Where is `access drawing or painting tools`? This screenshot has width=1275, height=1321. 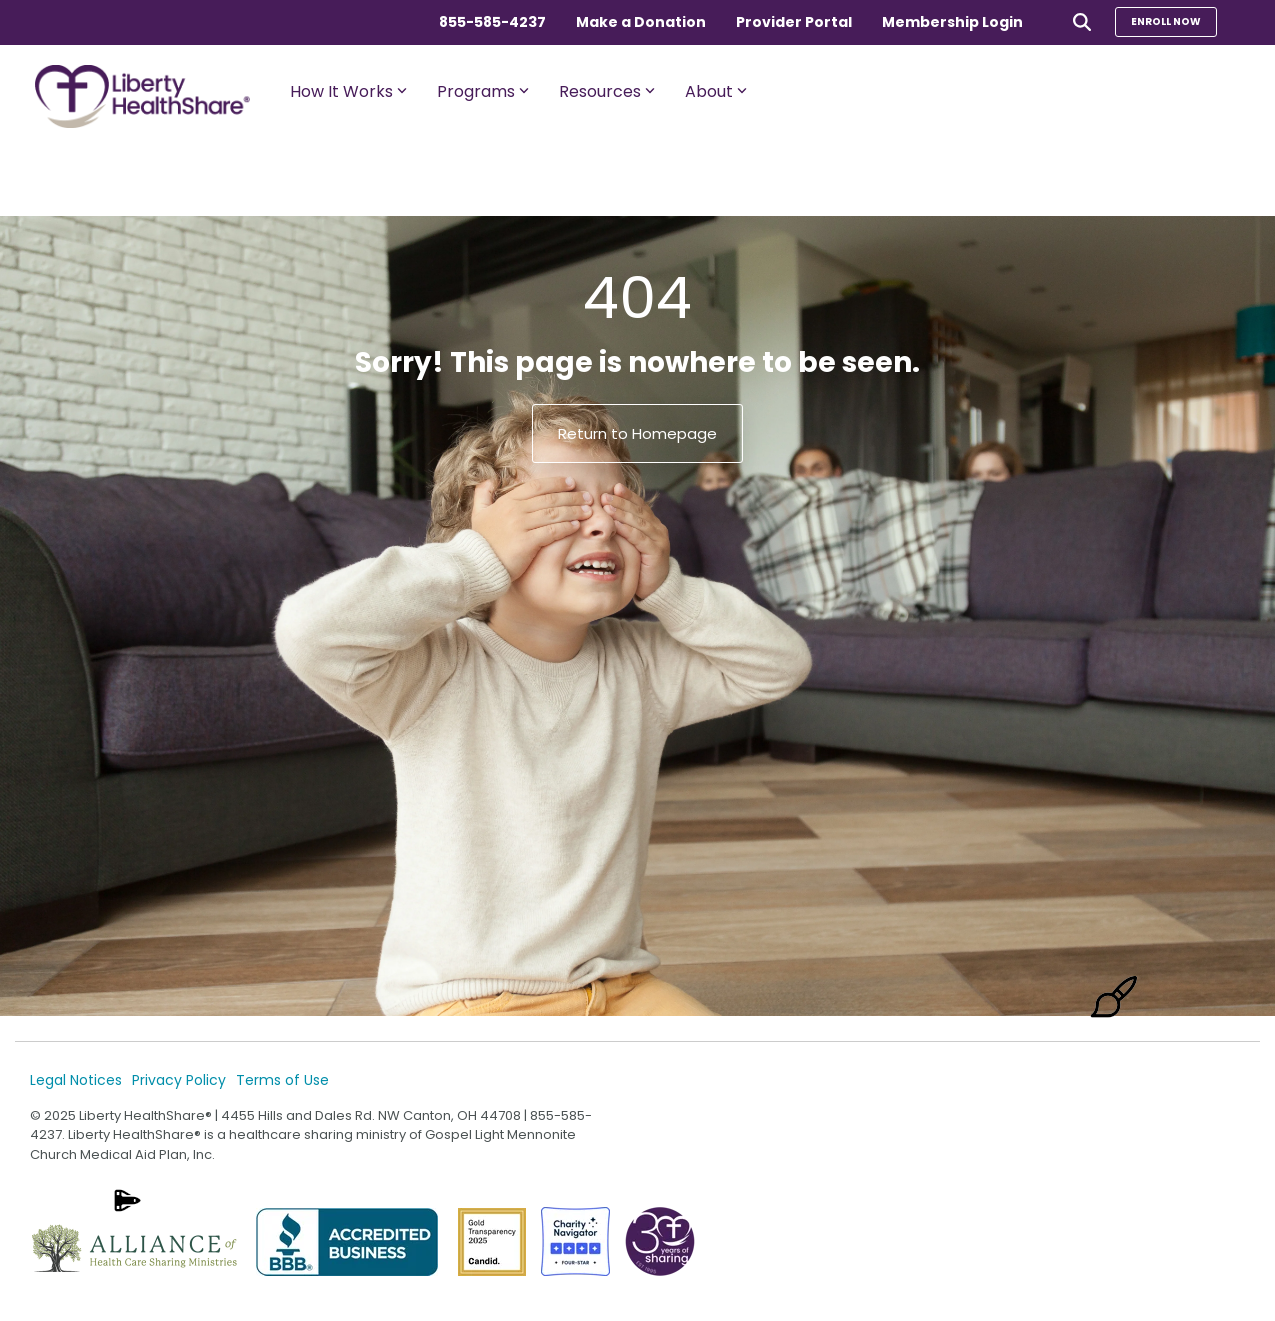
access drawing or painting tools is located at coordinates (1115, 997).